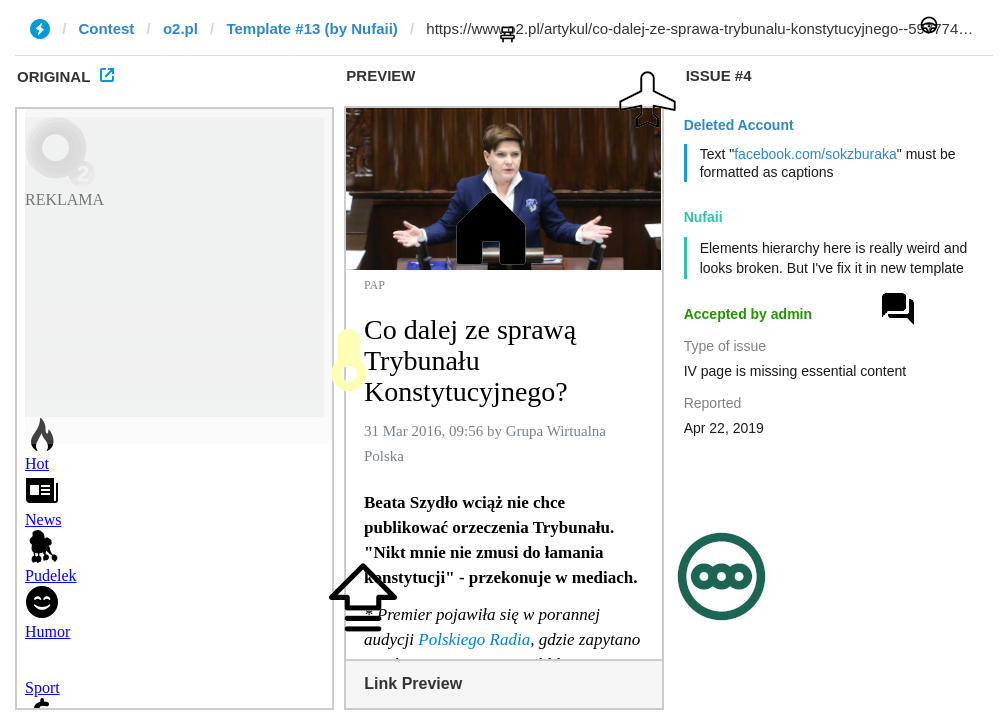 Image resolution: width=1008 pixels, height=720 pixels. What do you see at coordinates (721, 576) in the screenshot?
I see `open Letterboxd app` at bounding box center [721, 576].